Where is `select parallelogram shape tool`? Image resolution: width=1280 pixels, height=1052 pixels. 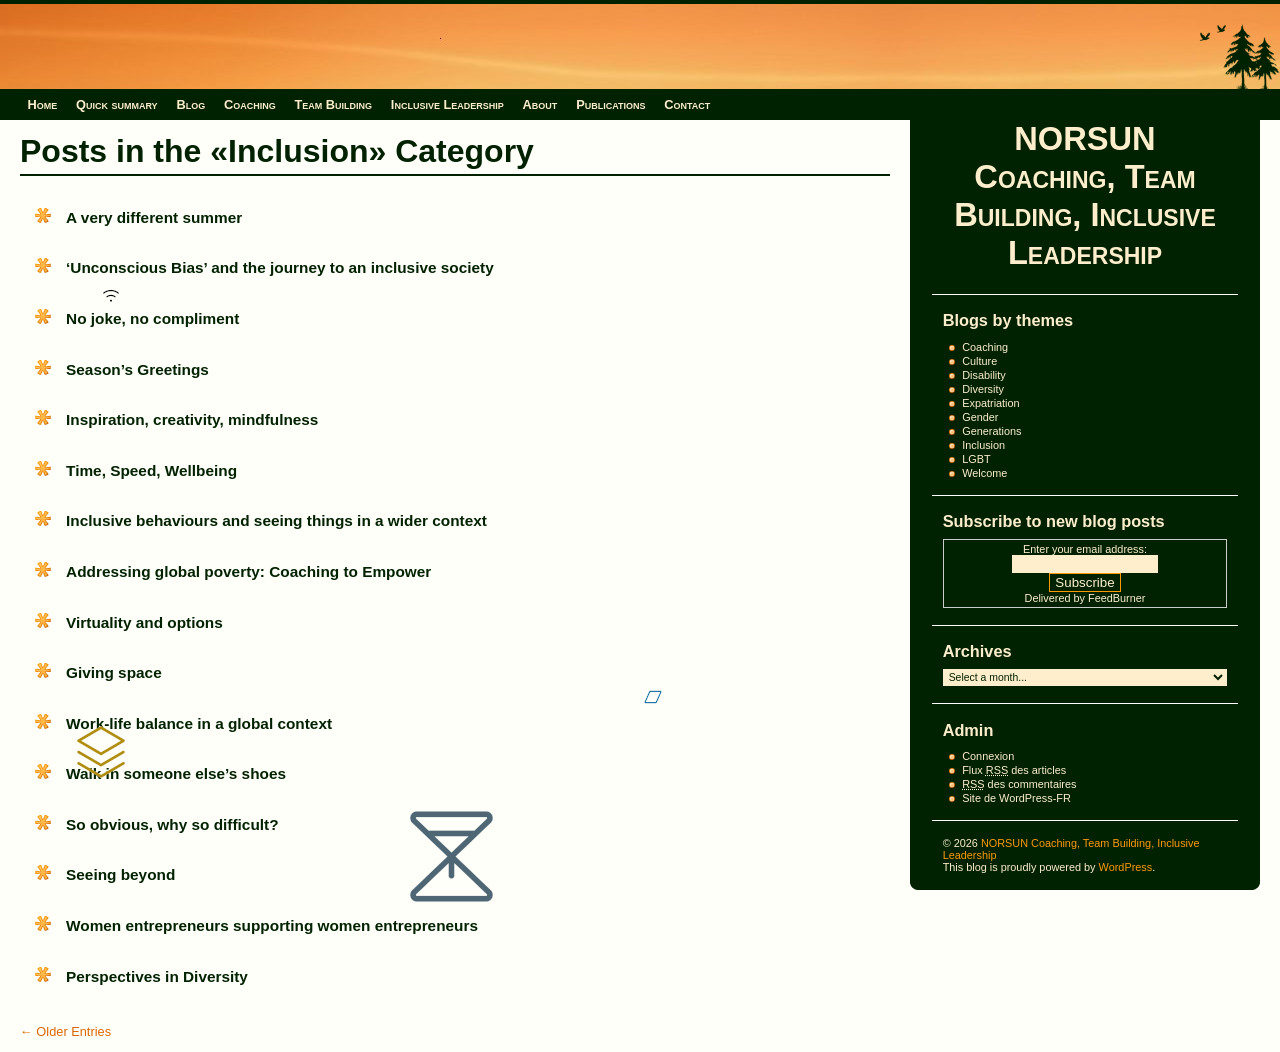
select parallelogram shape tool is located at coordinates (653, 697).